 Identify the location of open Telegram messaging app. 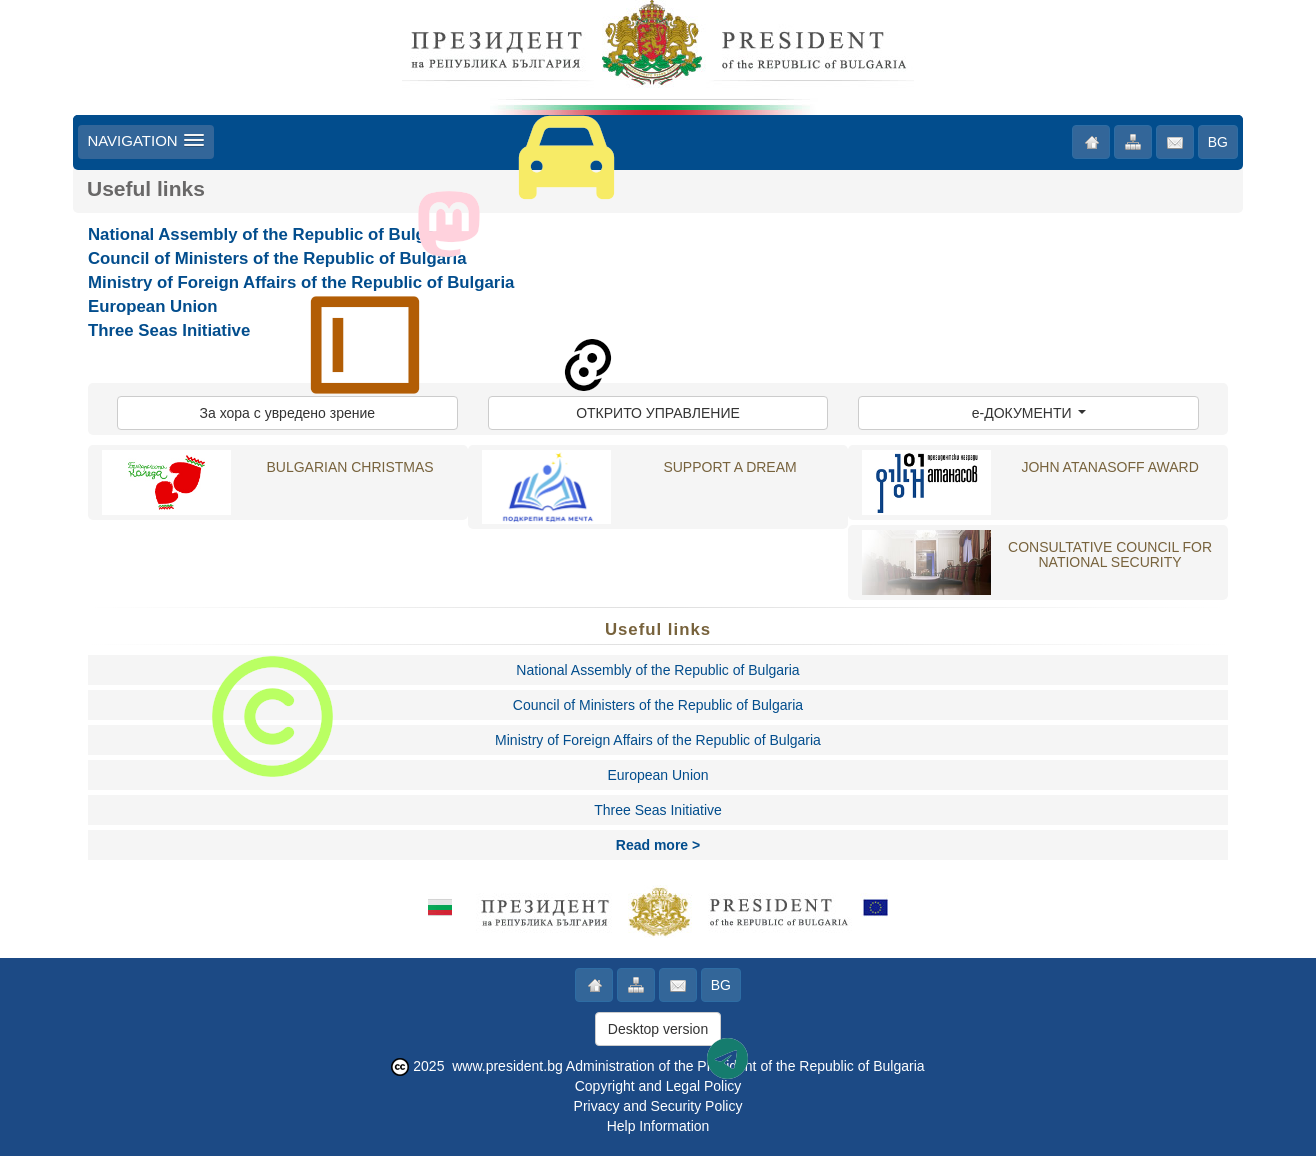
(727, 1058).